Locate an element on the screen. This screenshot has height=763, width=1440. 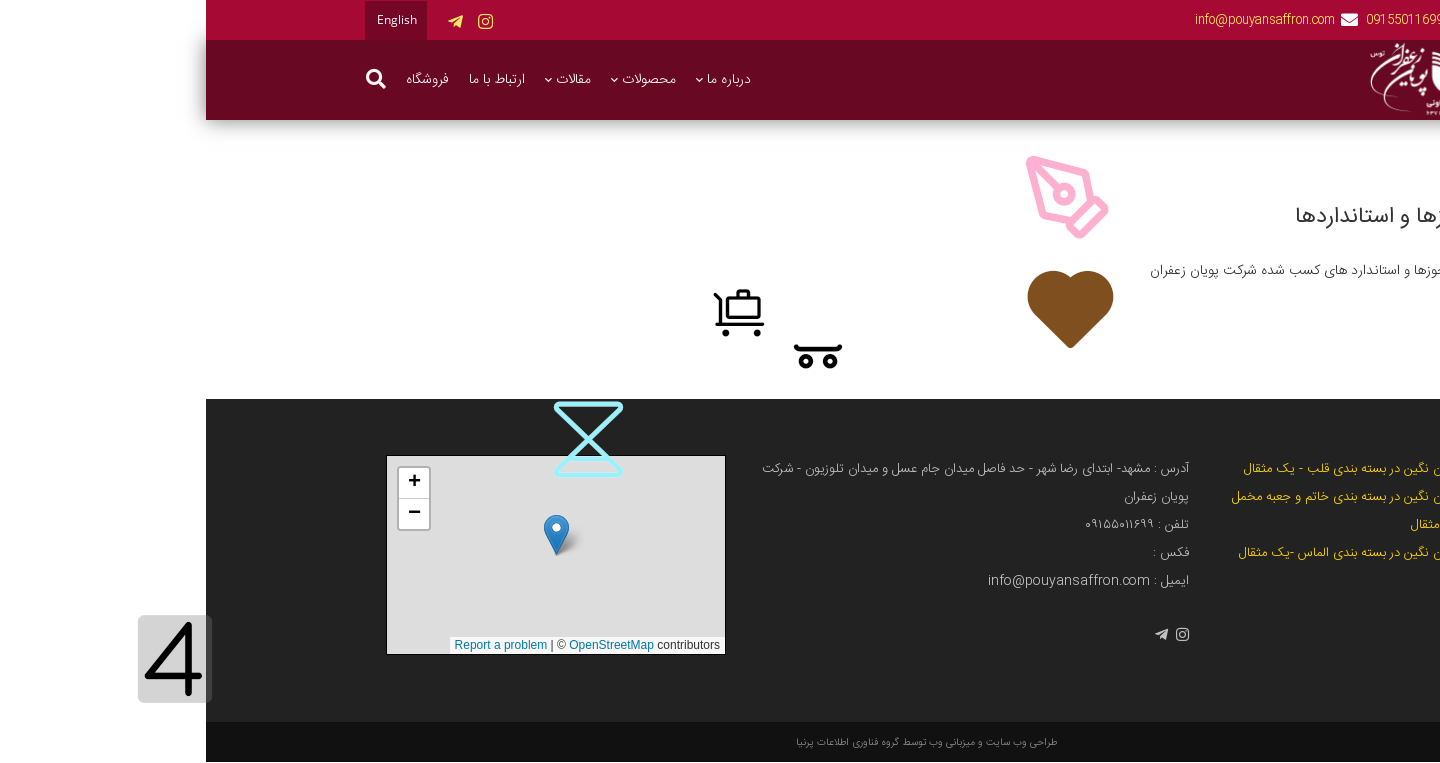
indicates time is running low or nearly expired is located at coordinates (588, 439).